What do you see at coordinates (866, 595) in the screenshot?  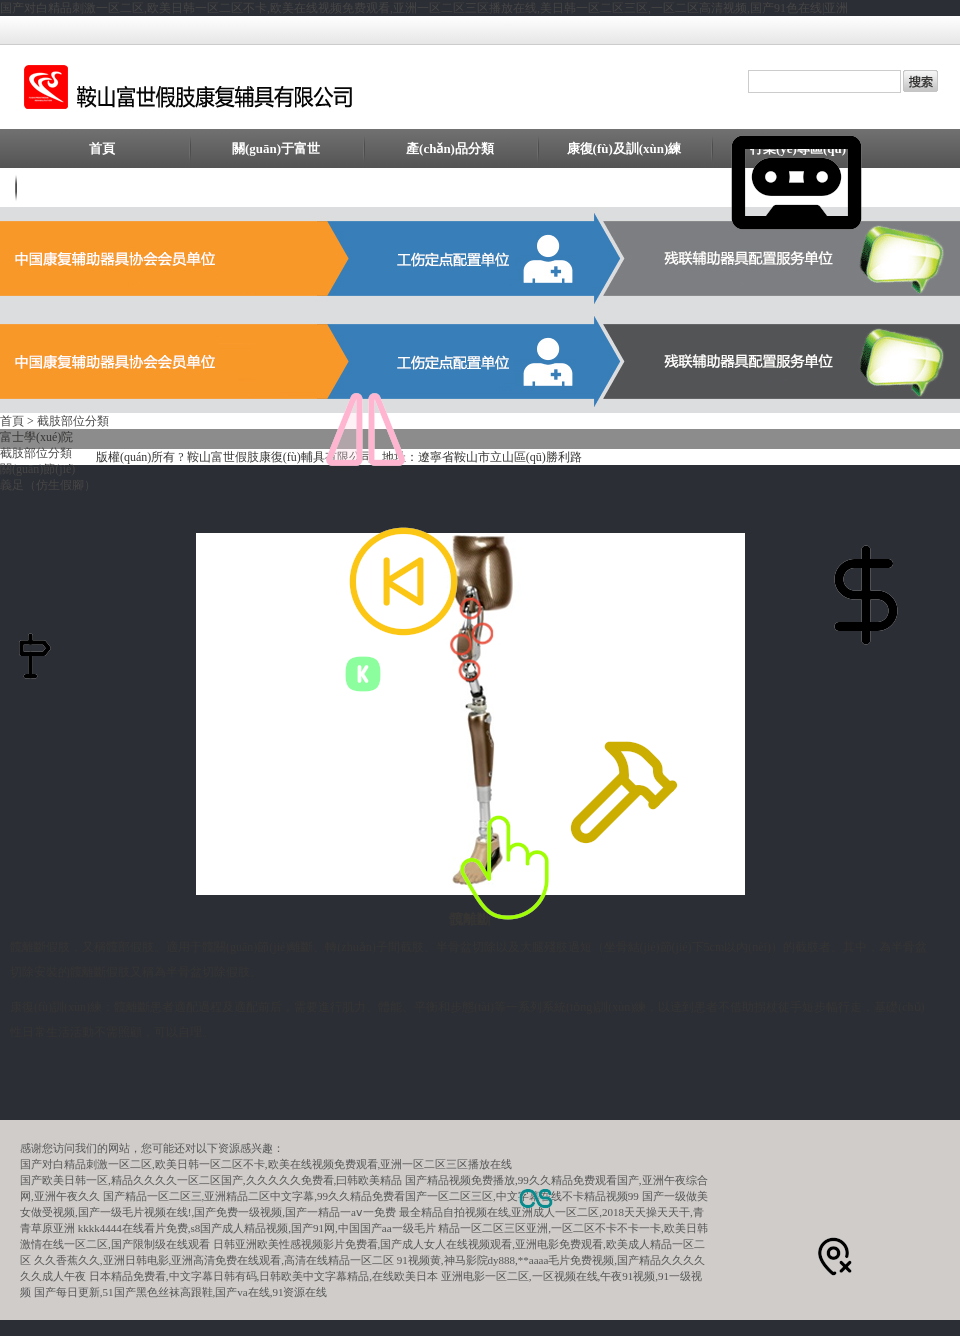 I see `view account balance or financial information` at bounding box center [866, 595].